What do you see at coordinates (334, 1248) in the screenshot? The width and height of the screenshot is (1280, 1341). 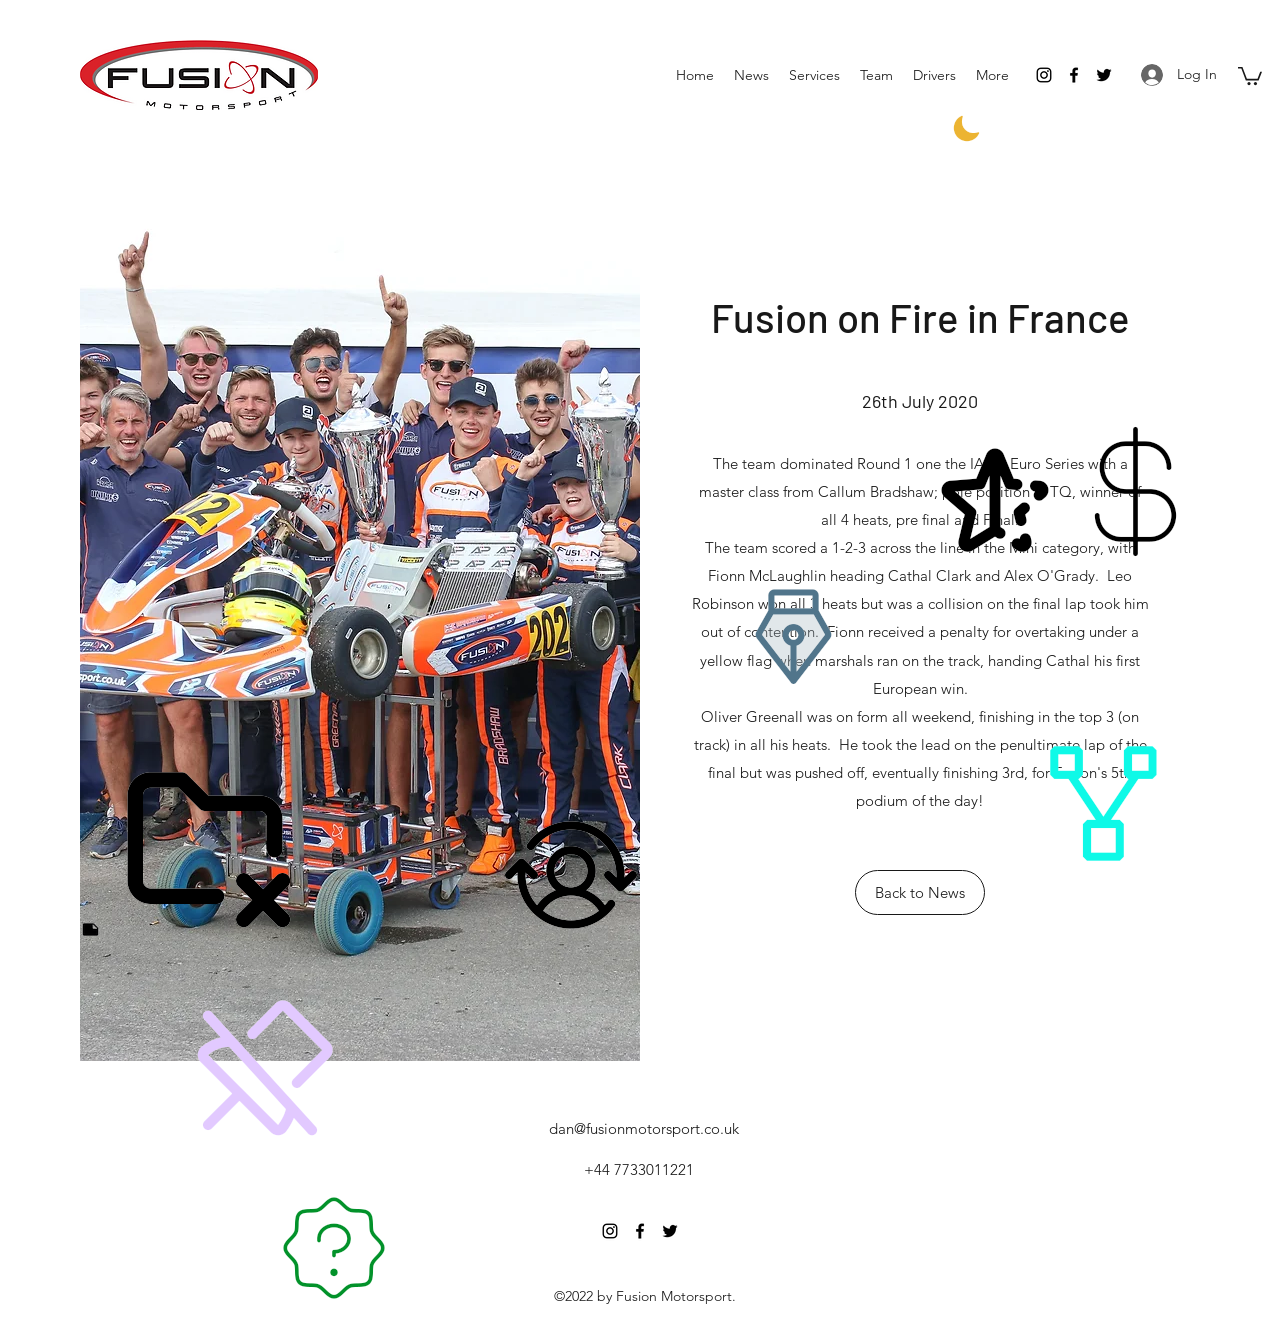 I see `access help or FAQ section` at bounding box center [334, 1248].